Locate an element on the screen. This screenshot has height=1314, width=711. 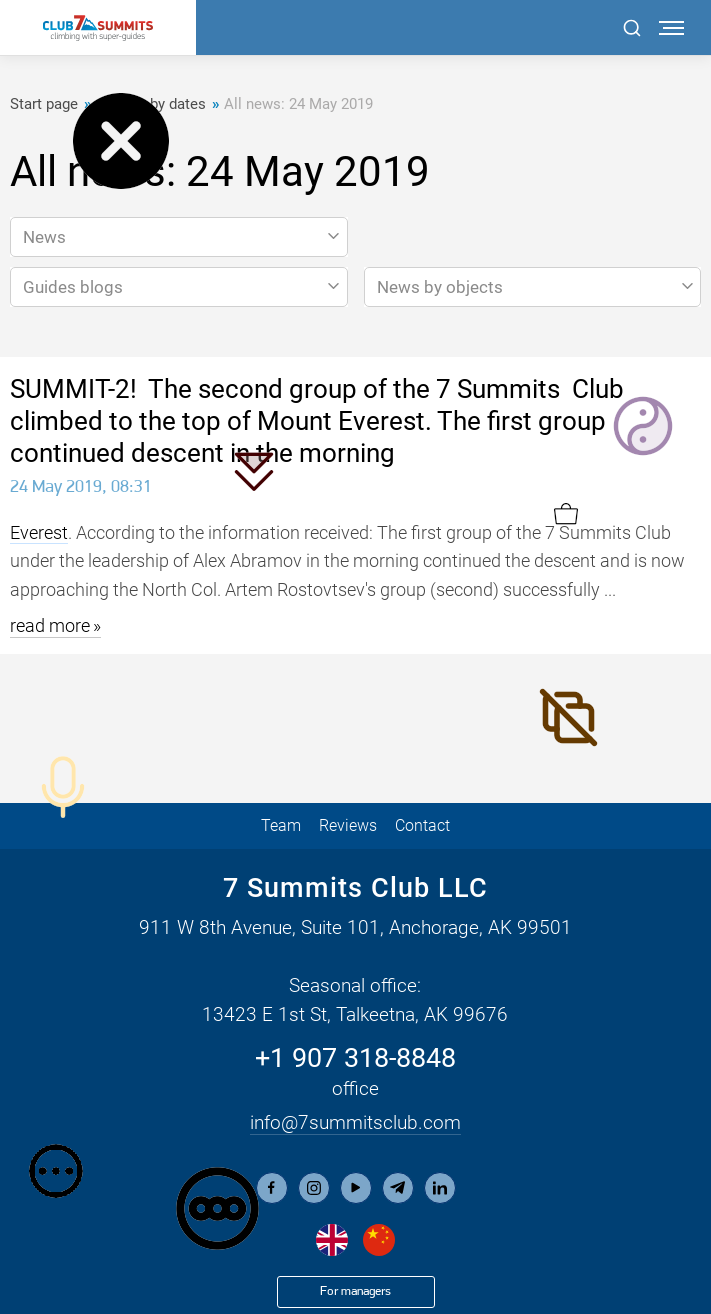
close or dismiss a dialog is located at coordinates (121, 141).